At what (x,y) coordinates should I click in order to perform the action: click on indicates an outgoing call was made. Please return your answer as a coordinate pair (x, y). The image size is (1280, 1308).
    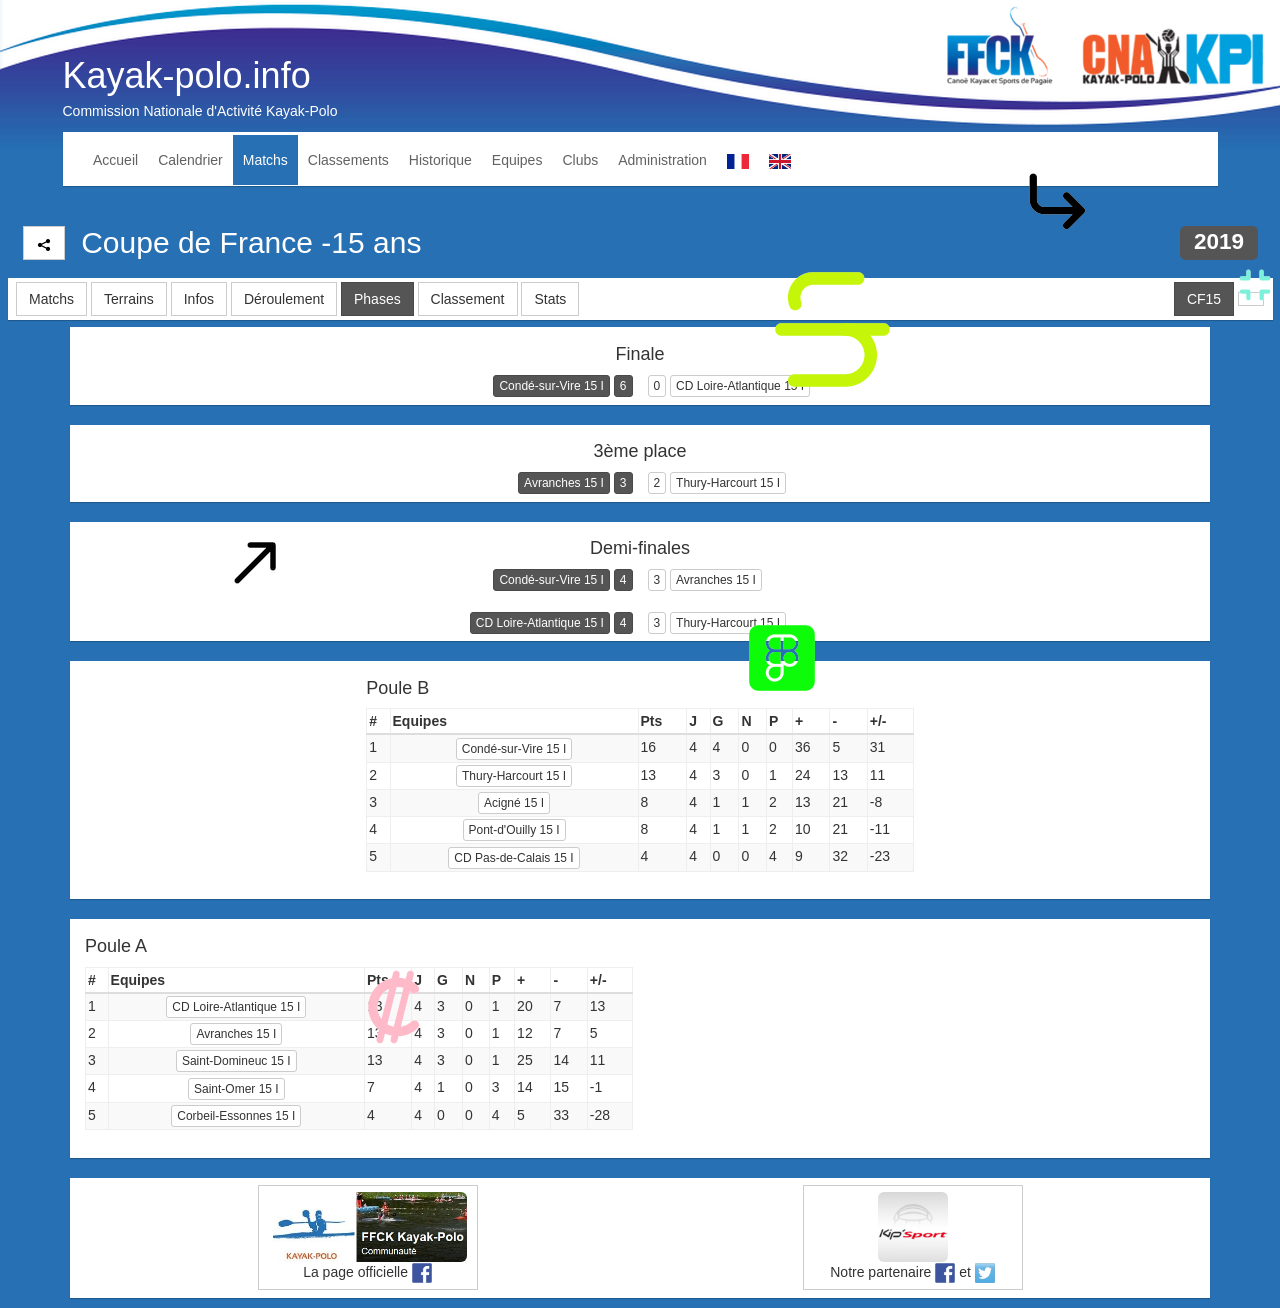
    Looking at the image, I should click on (256, 562).